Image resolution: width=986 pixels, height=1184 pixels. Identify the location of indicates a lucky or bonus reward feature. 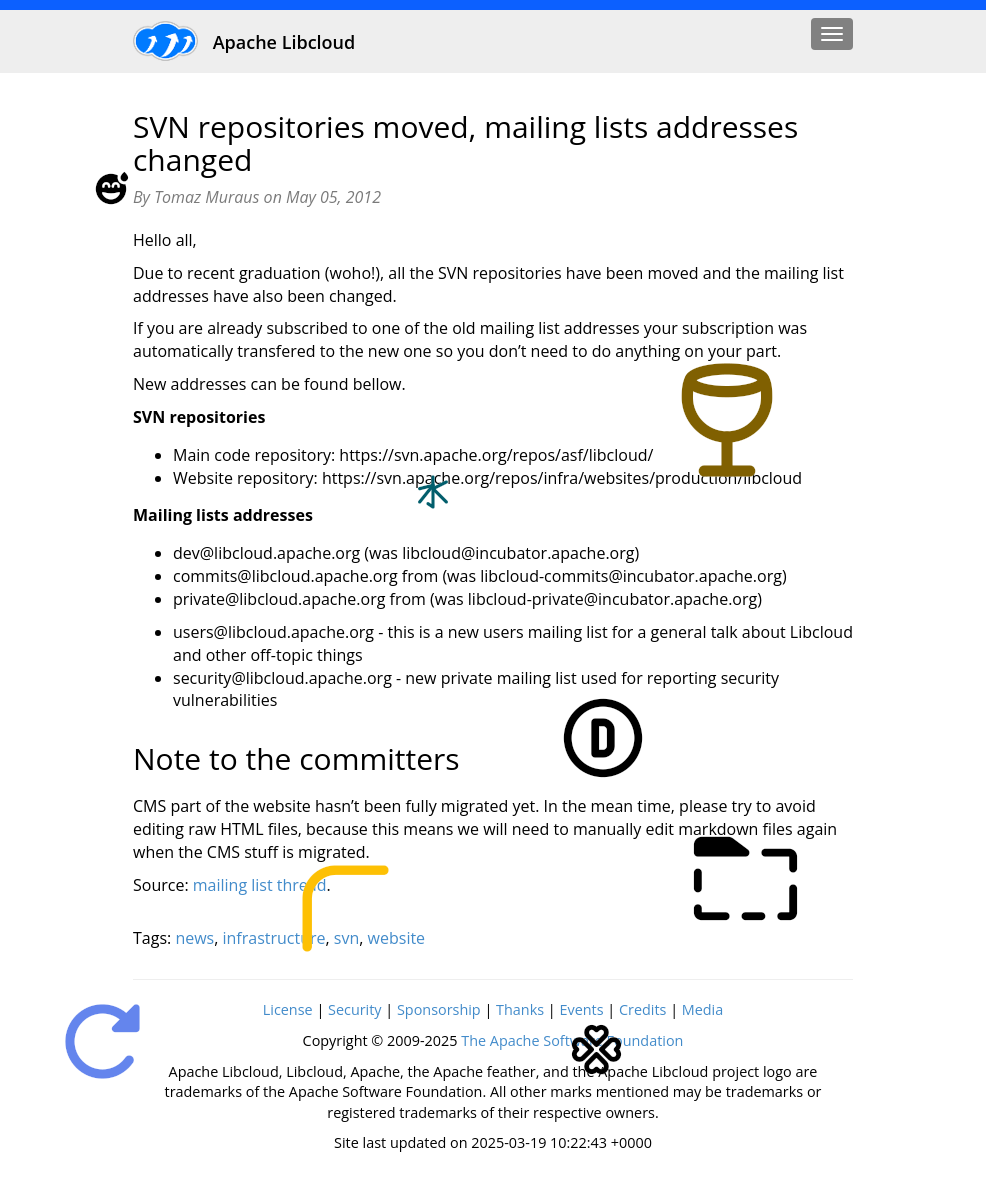
(596, 1049).